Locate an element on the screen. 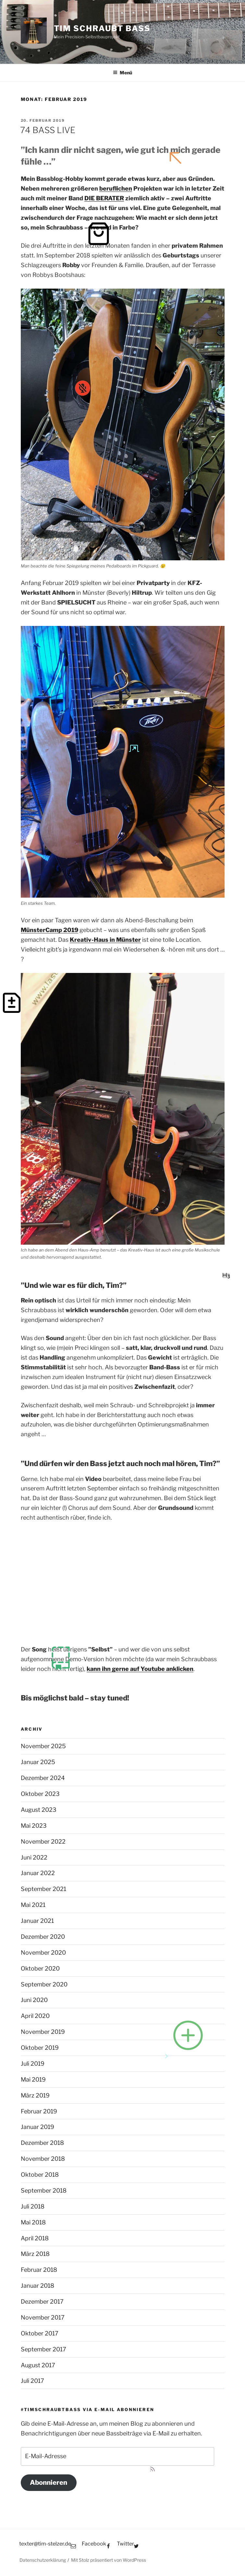  add a new item is located at coordinates (188, 2035).